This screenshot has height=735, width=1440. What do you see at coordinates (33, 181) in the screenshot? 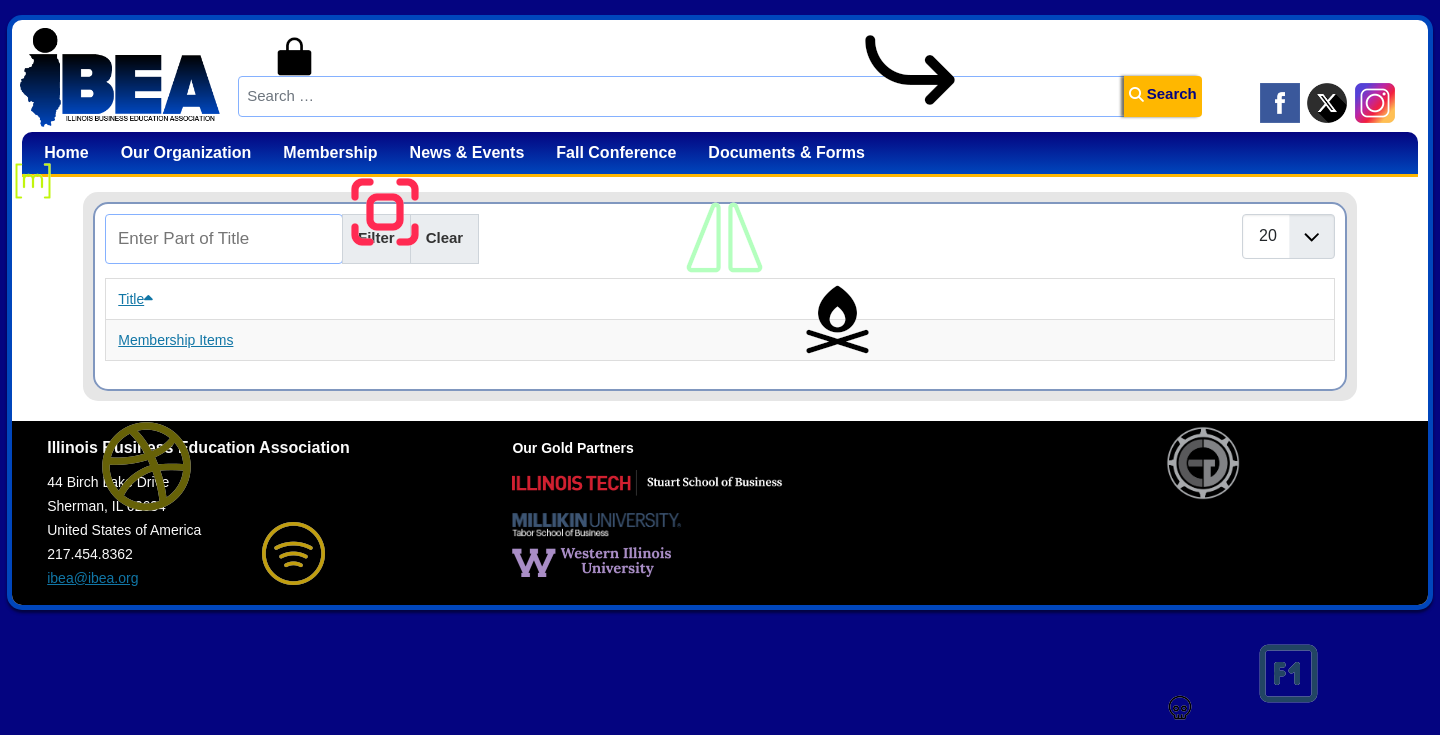
I see `connect to matrix decentralized chat network` at bounding box center [33, 181].